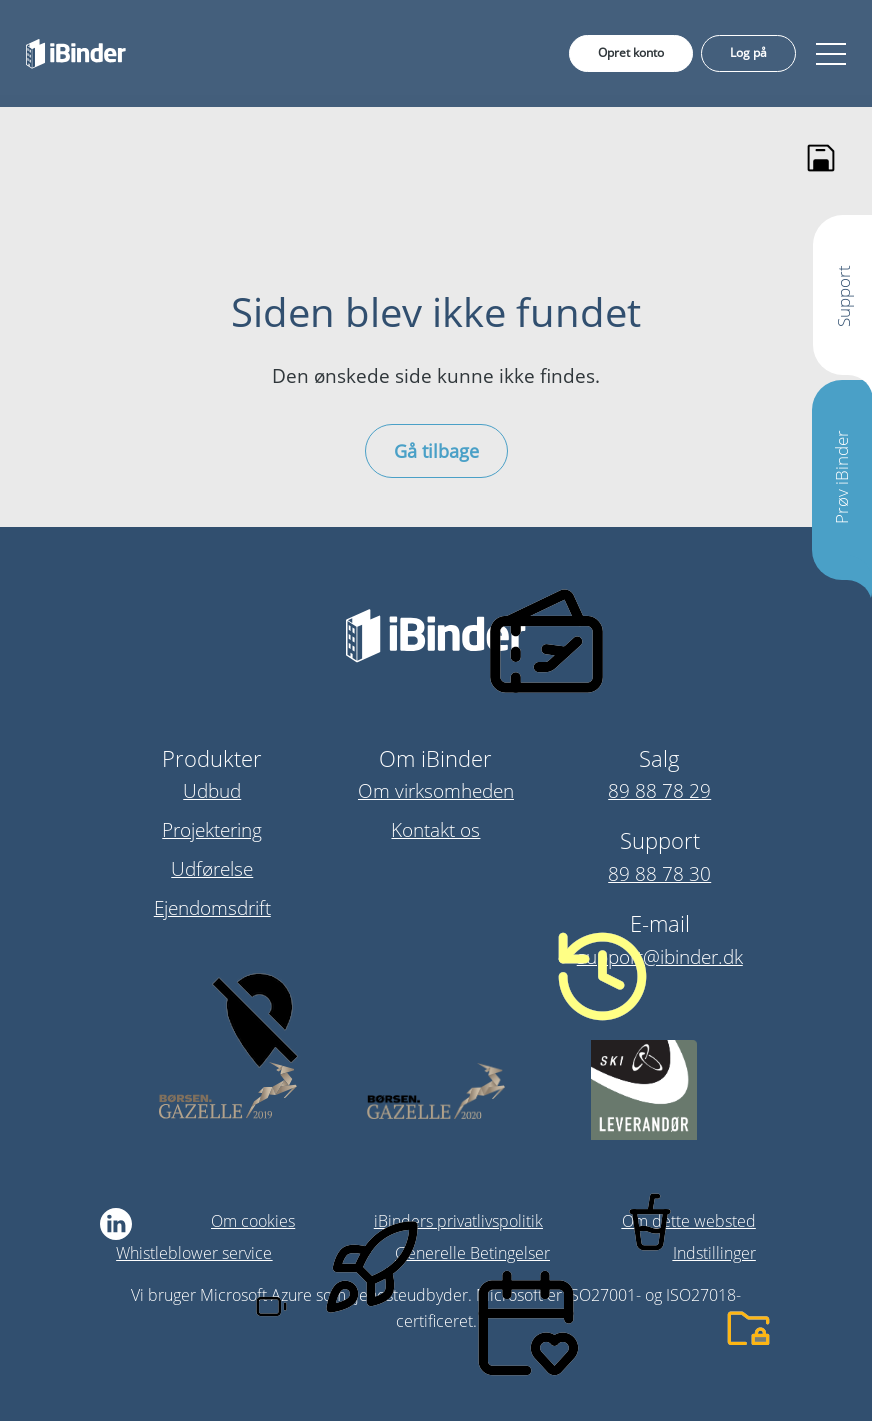  I want to click on view your browsing or activity history, so click(602, 976).